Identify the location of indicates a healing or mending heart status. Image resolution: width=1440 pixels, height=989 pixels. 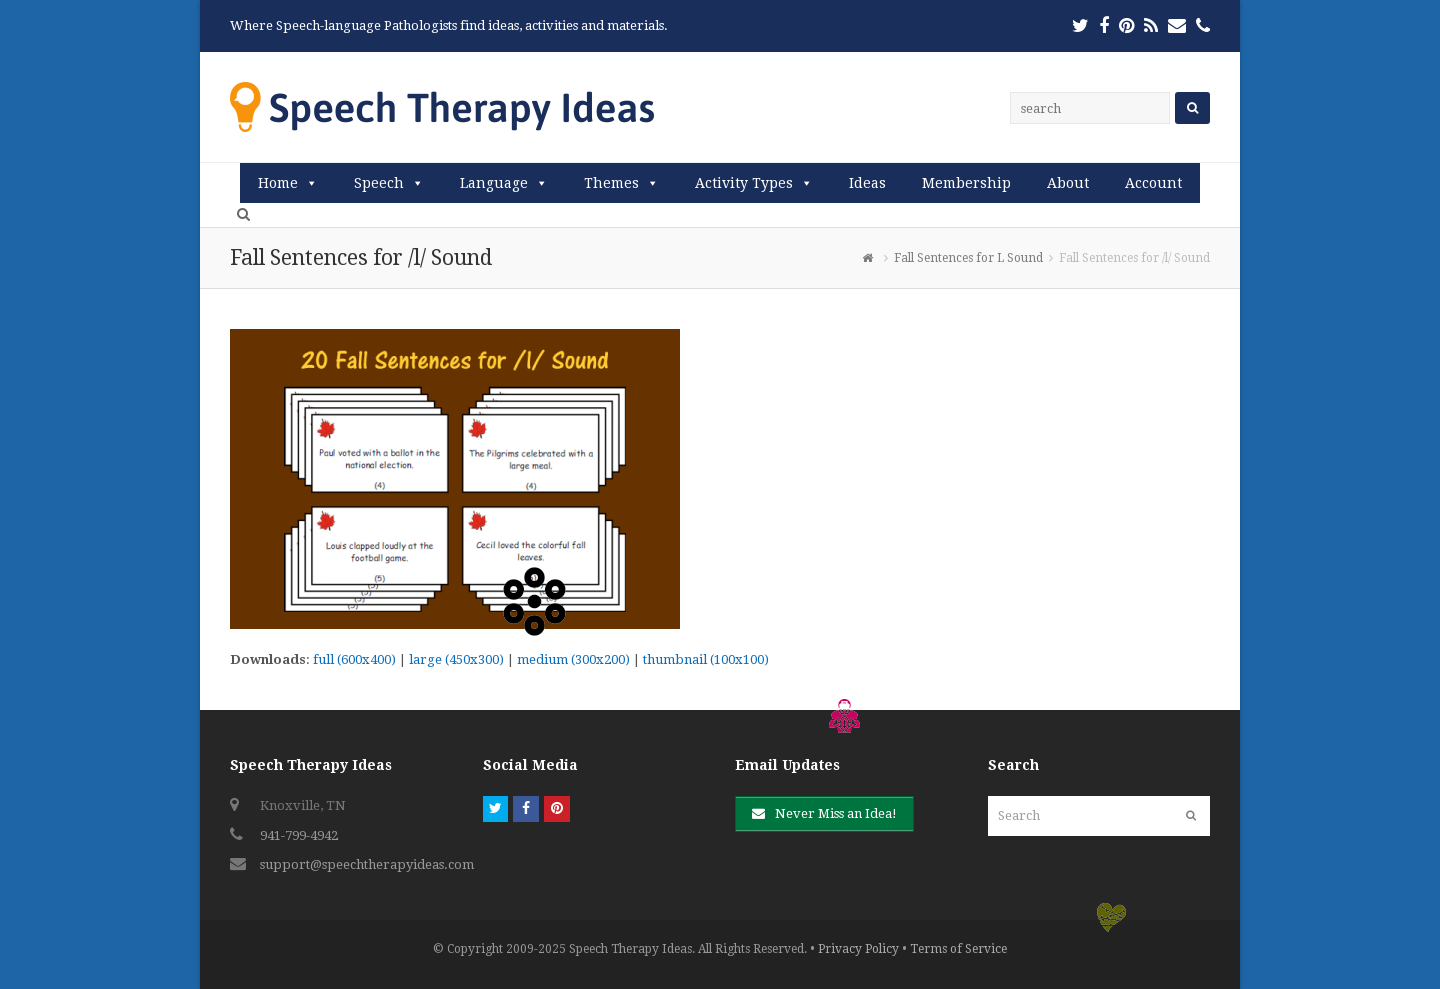
(1111, 917).